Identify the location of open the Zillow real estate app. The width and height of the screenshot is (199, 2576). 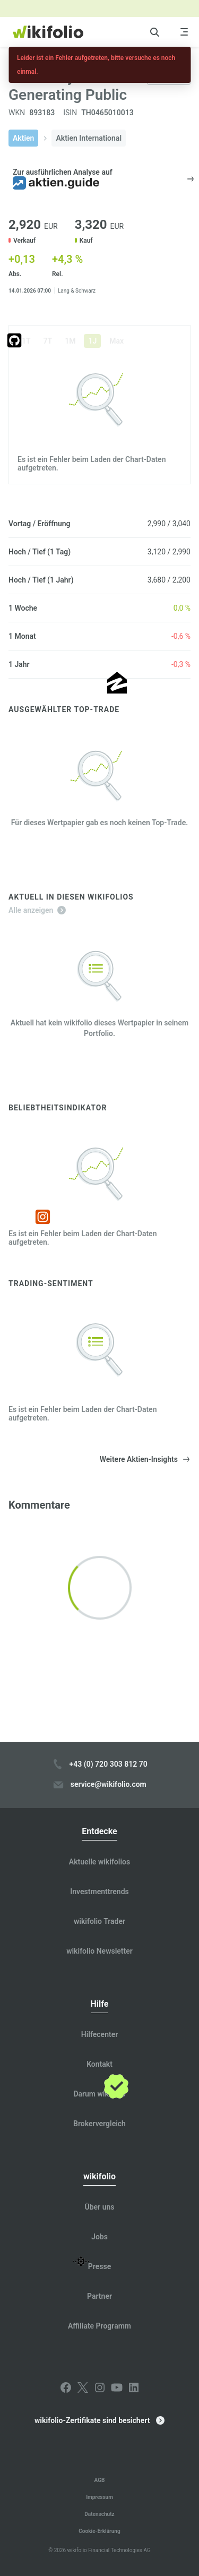
(117, 682).